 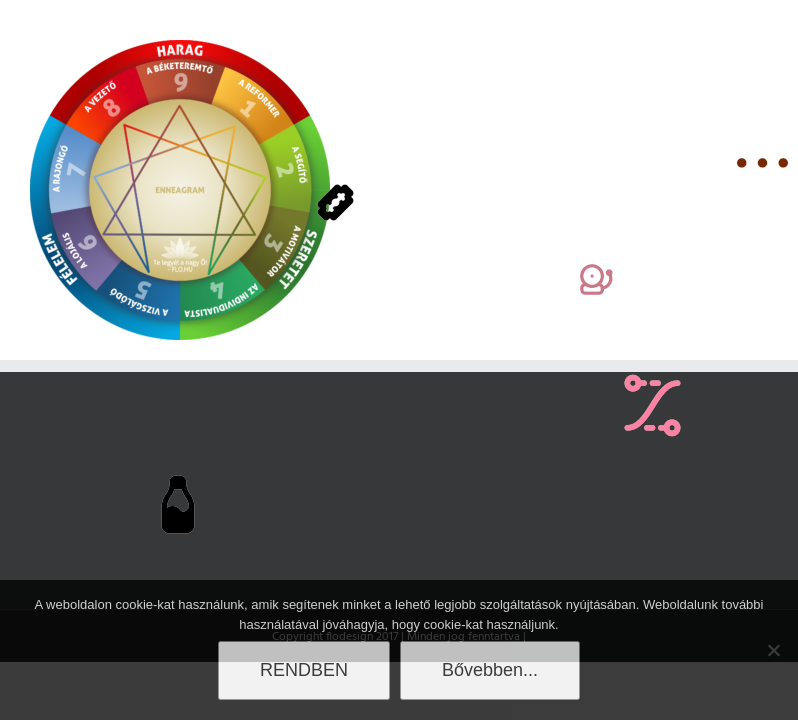 What do you see at coordinates (762, 164) in the screenshot?
I see `access more options or actions` at bounding box center [762, 164].